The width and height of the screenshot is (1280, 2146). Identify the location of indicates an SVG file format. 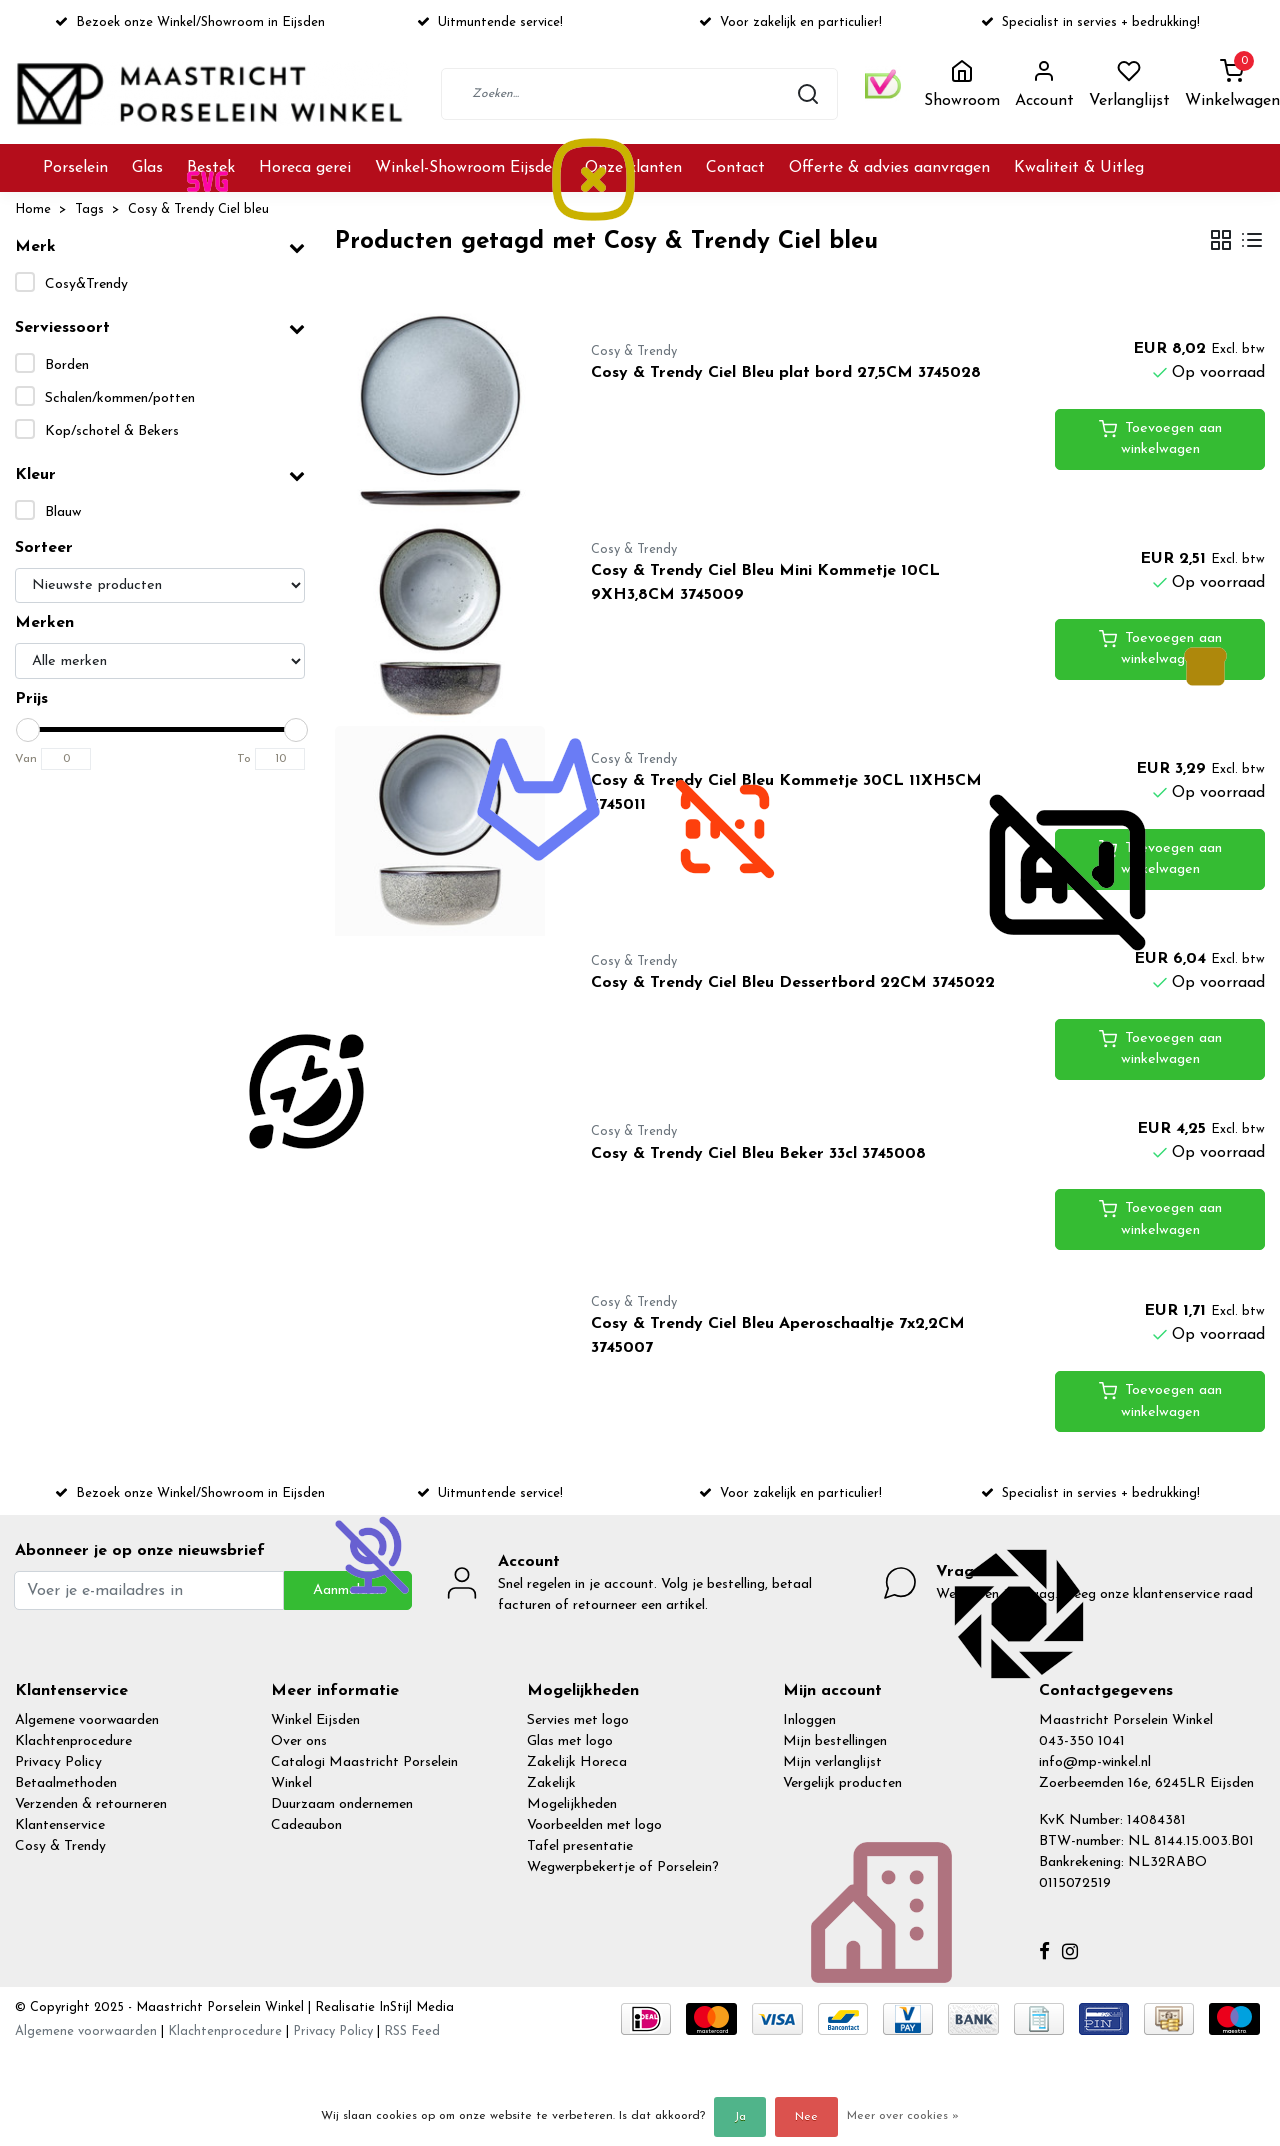
(207, 181).